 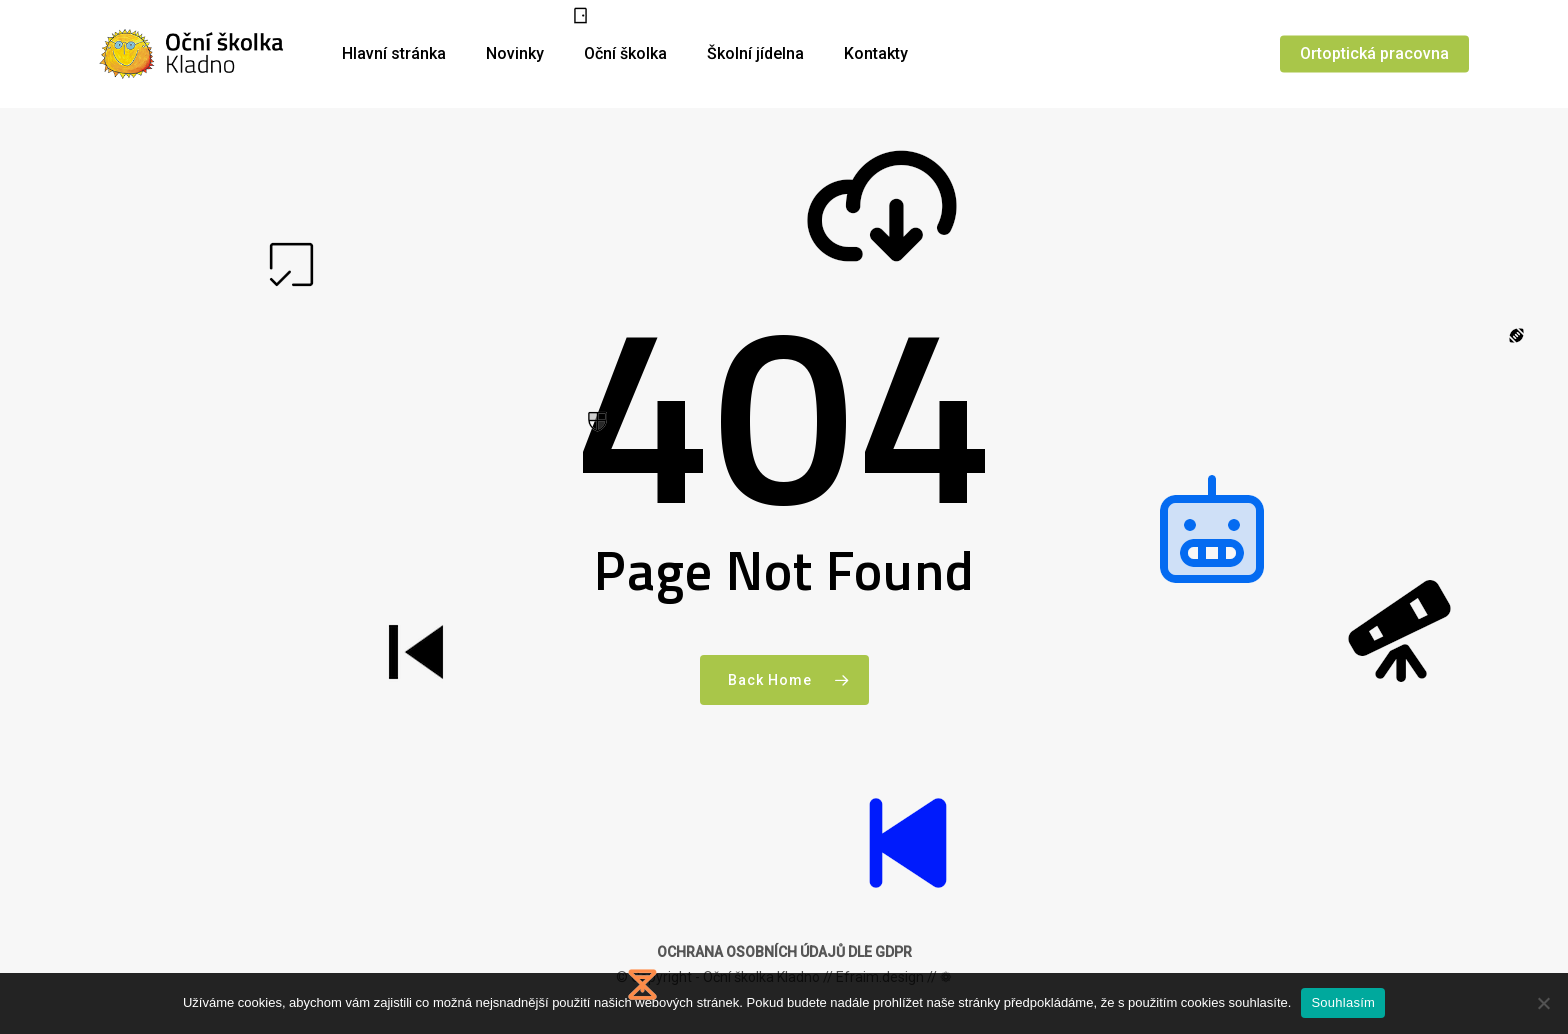 I want to click on download from cloud storage, so click(x=882, y=206).